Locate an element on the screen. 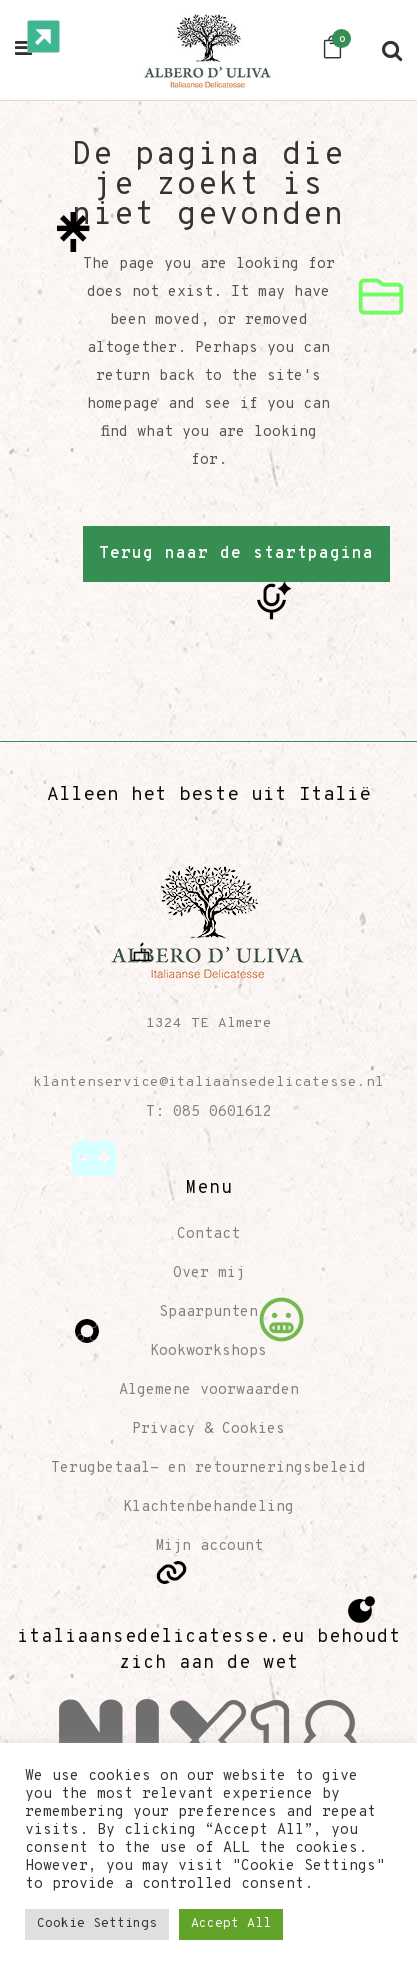 The width and height of the screenshot is (417, 1970). view birthday or celebration notifications is located at coordinates (141, 952).